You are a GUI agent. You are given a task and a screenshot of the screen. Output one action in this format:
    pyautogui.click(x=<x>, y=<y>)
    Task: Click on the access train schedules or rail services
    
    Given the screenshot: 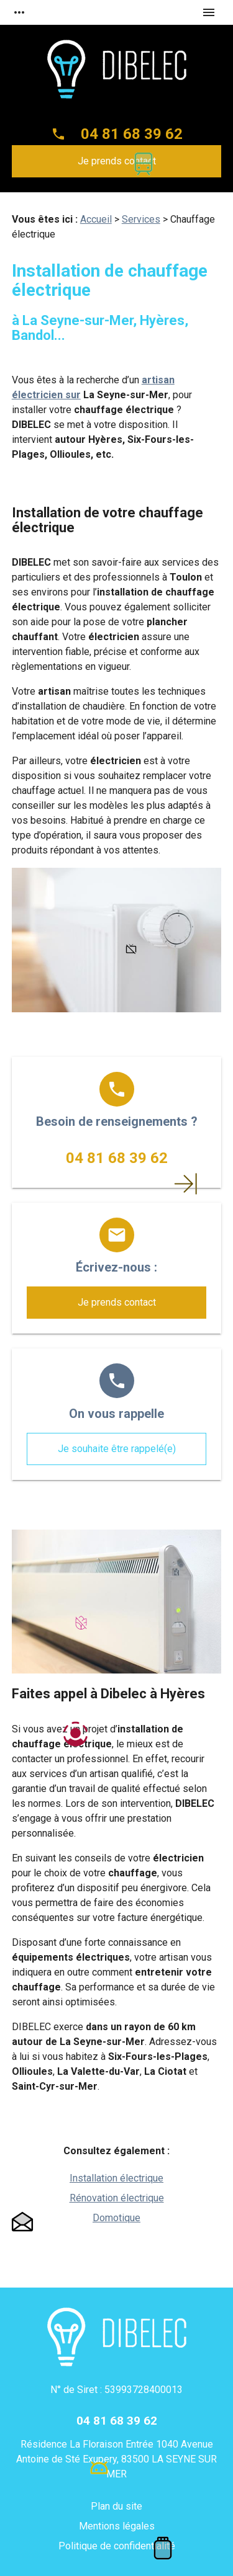 What is the action you would take?
    pyautogui.click(x=144, y=163)
    